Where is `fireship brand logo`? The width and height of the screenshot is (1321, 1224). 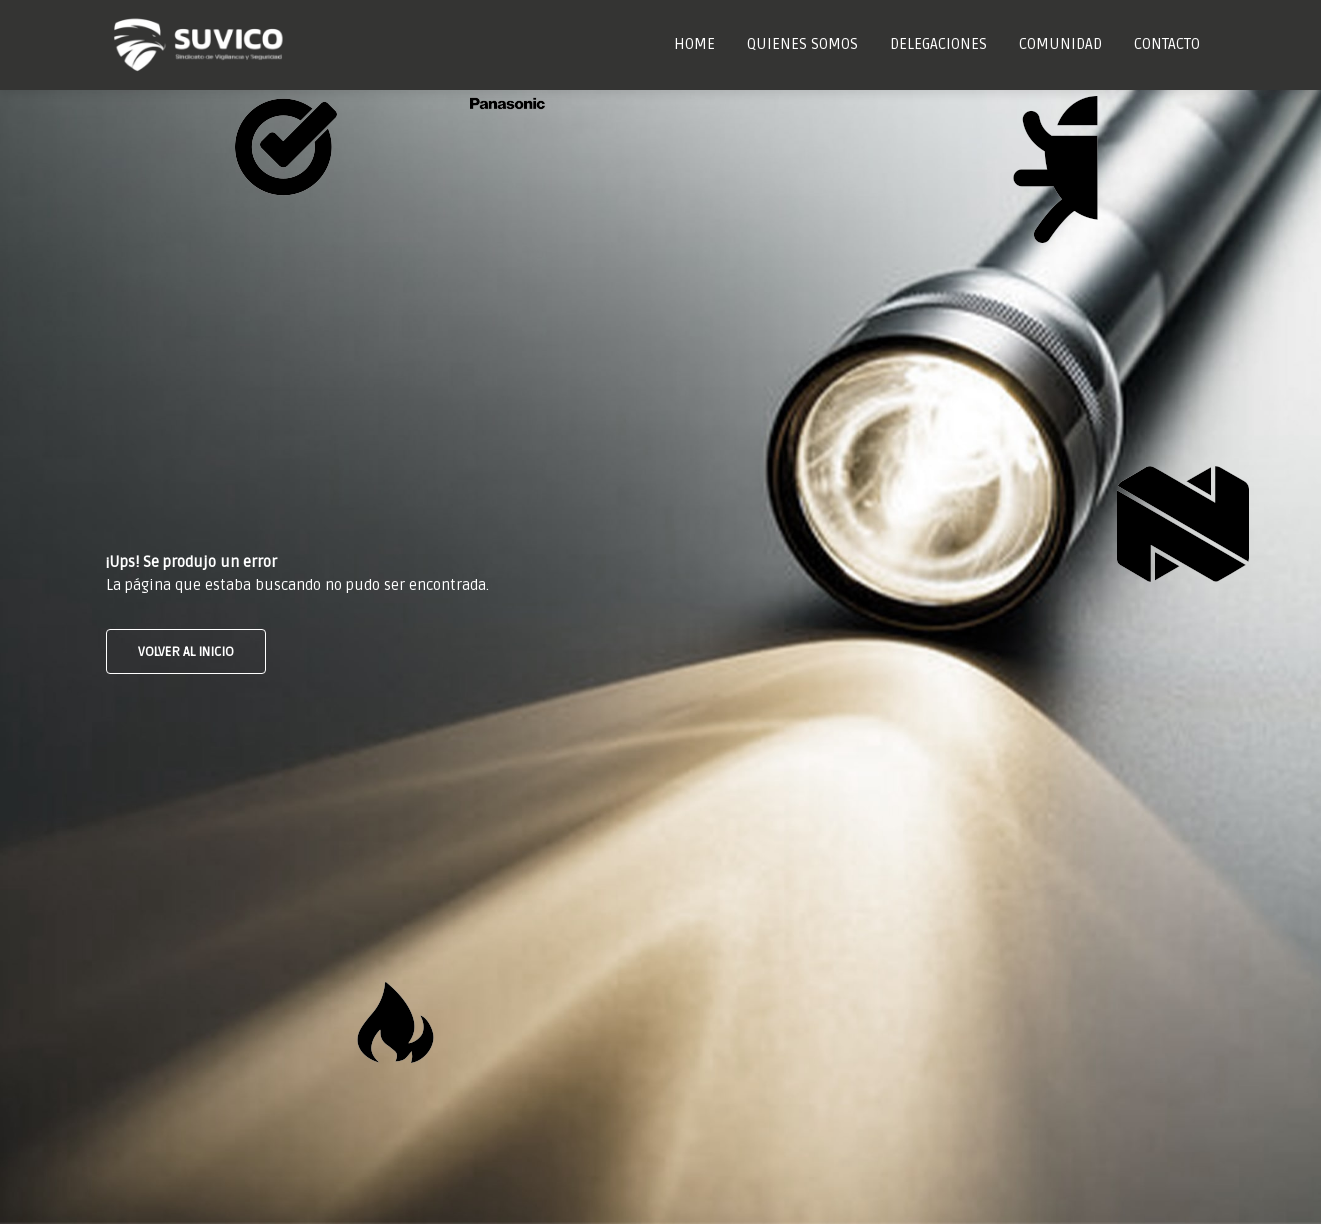 fireship brand logo is located at coordinates (395, 1022).